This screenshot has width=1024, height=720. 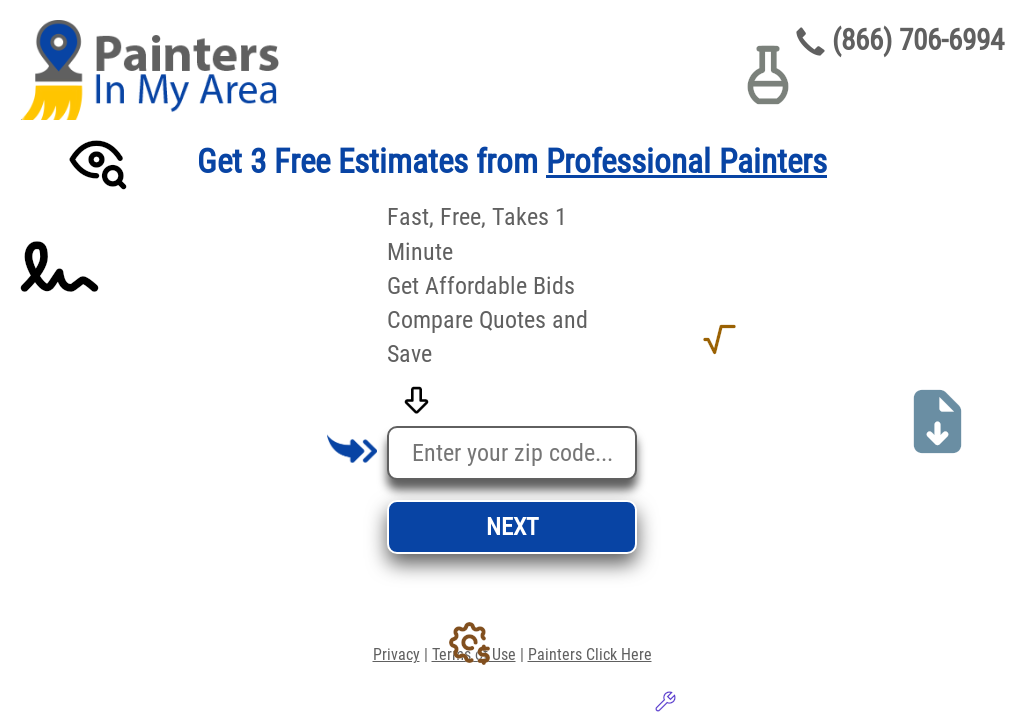 I want to click on search through viewed or watched items, so click(x=96, y=159).